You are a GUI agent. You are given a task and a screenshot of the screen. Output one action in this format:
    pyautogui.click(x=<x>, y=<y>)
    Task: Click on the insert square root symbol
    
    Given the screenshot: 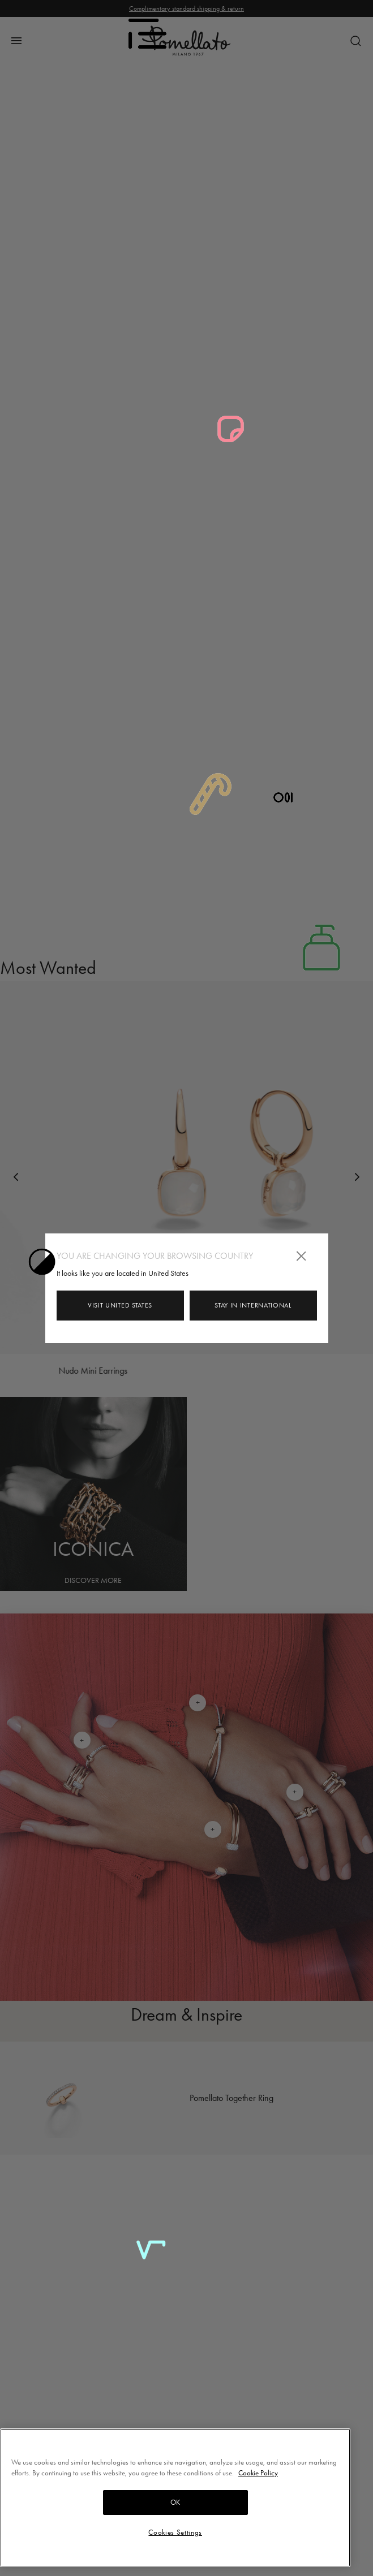 What is the action you would take?
    pyautogui.click(x=150, y=2248)
    